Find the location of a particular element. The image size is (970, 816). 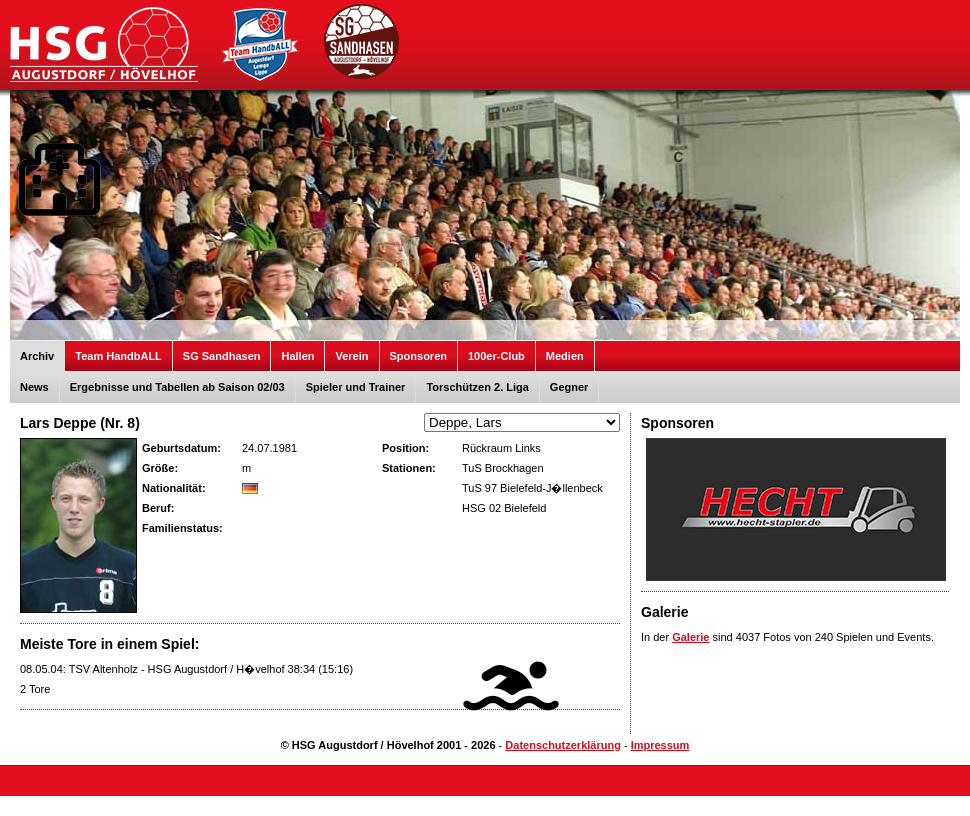

access swimming pool or aquatic facilities is located at coordinates (511, 686).